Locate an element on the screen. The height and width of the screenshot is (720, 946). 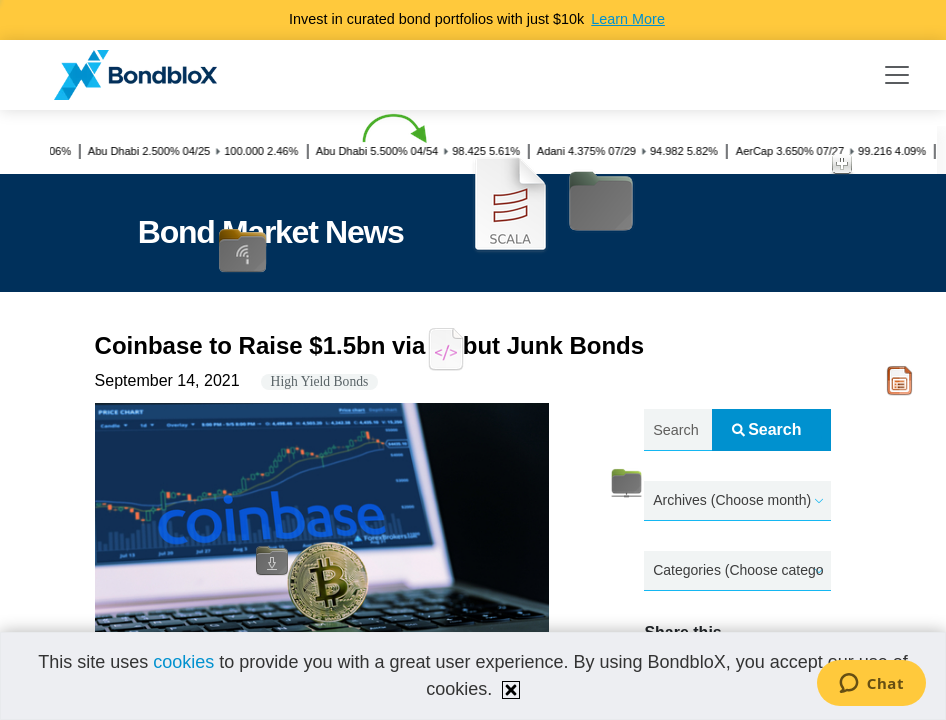
open downloads folder is located at coordinates (272, 560).